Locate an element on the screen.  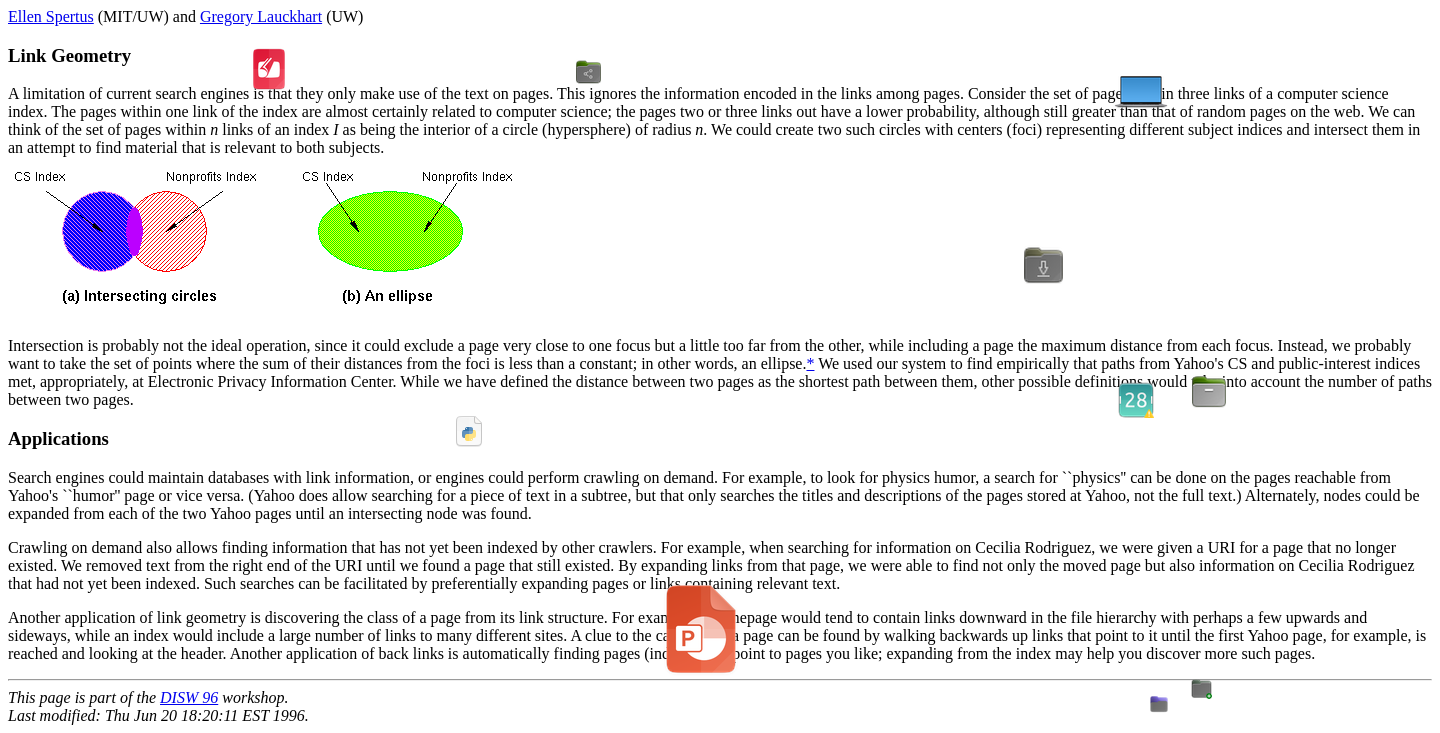
open downloads folder is located at coordinates (1043, 264).